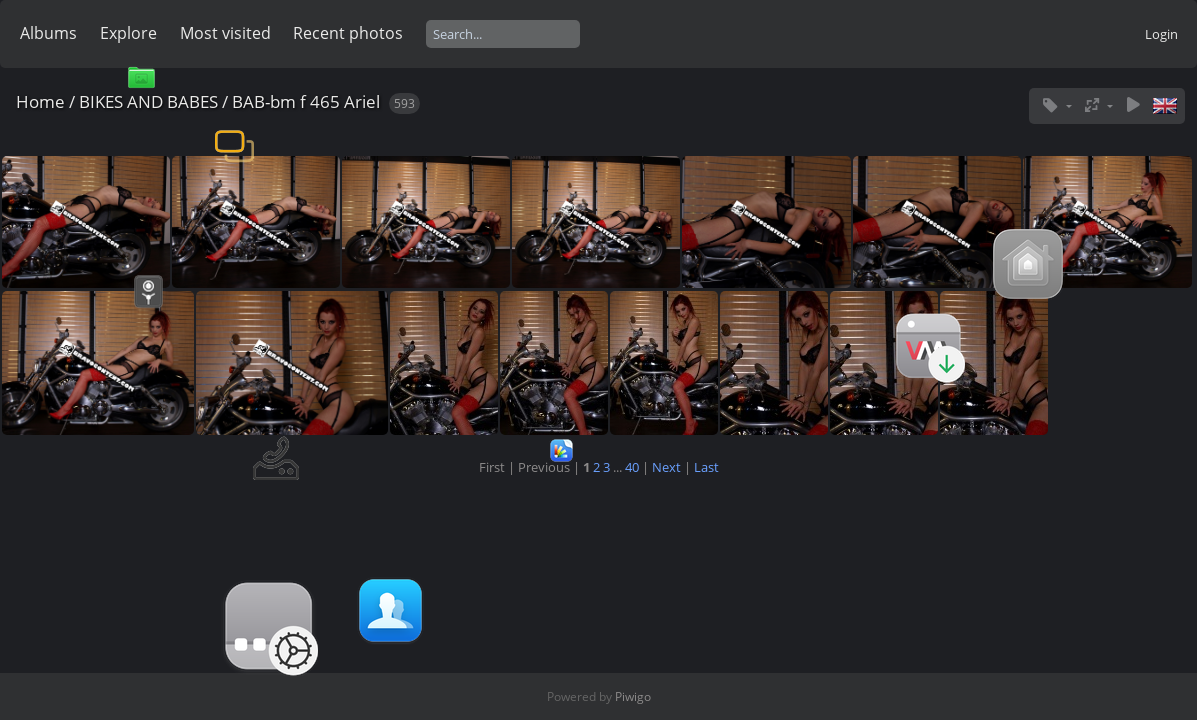 The image size is (1197, 720). I want to click on open your images folder, so click(141, 77).